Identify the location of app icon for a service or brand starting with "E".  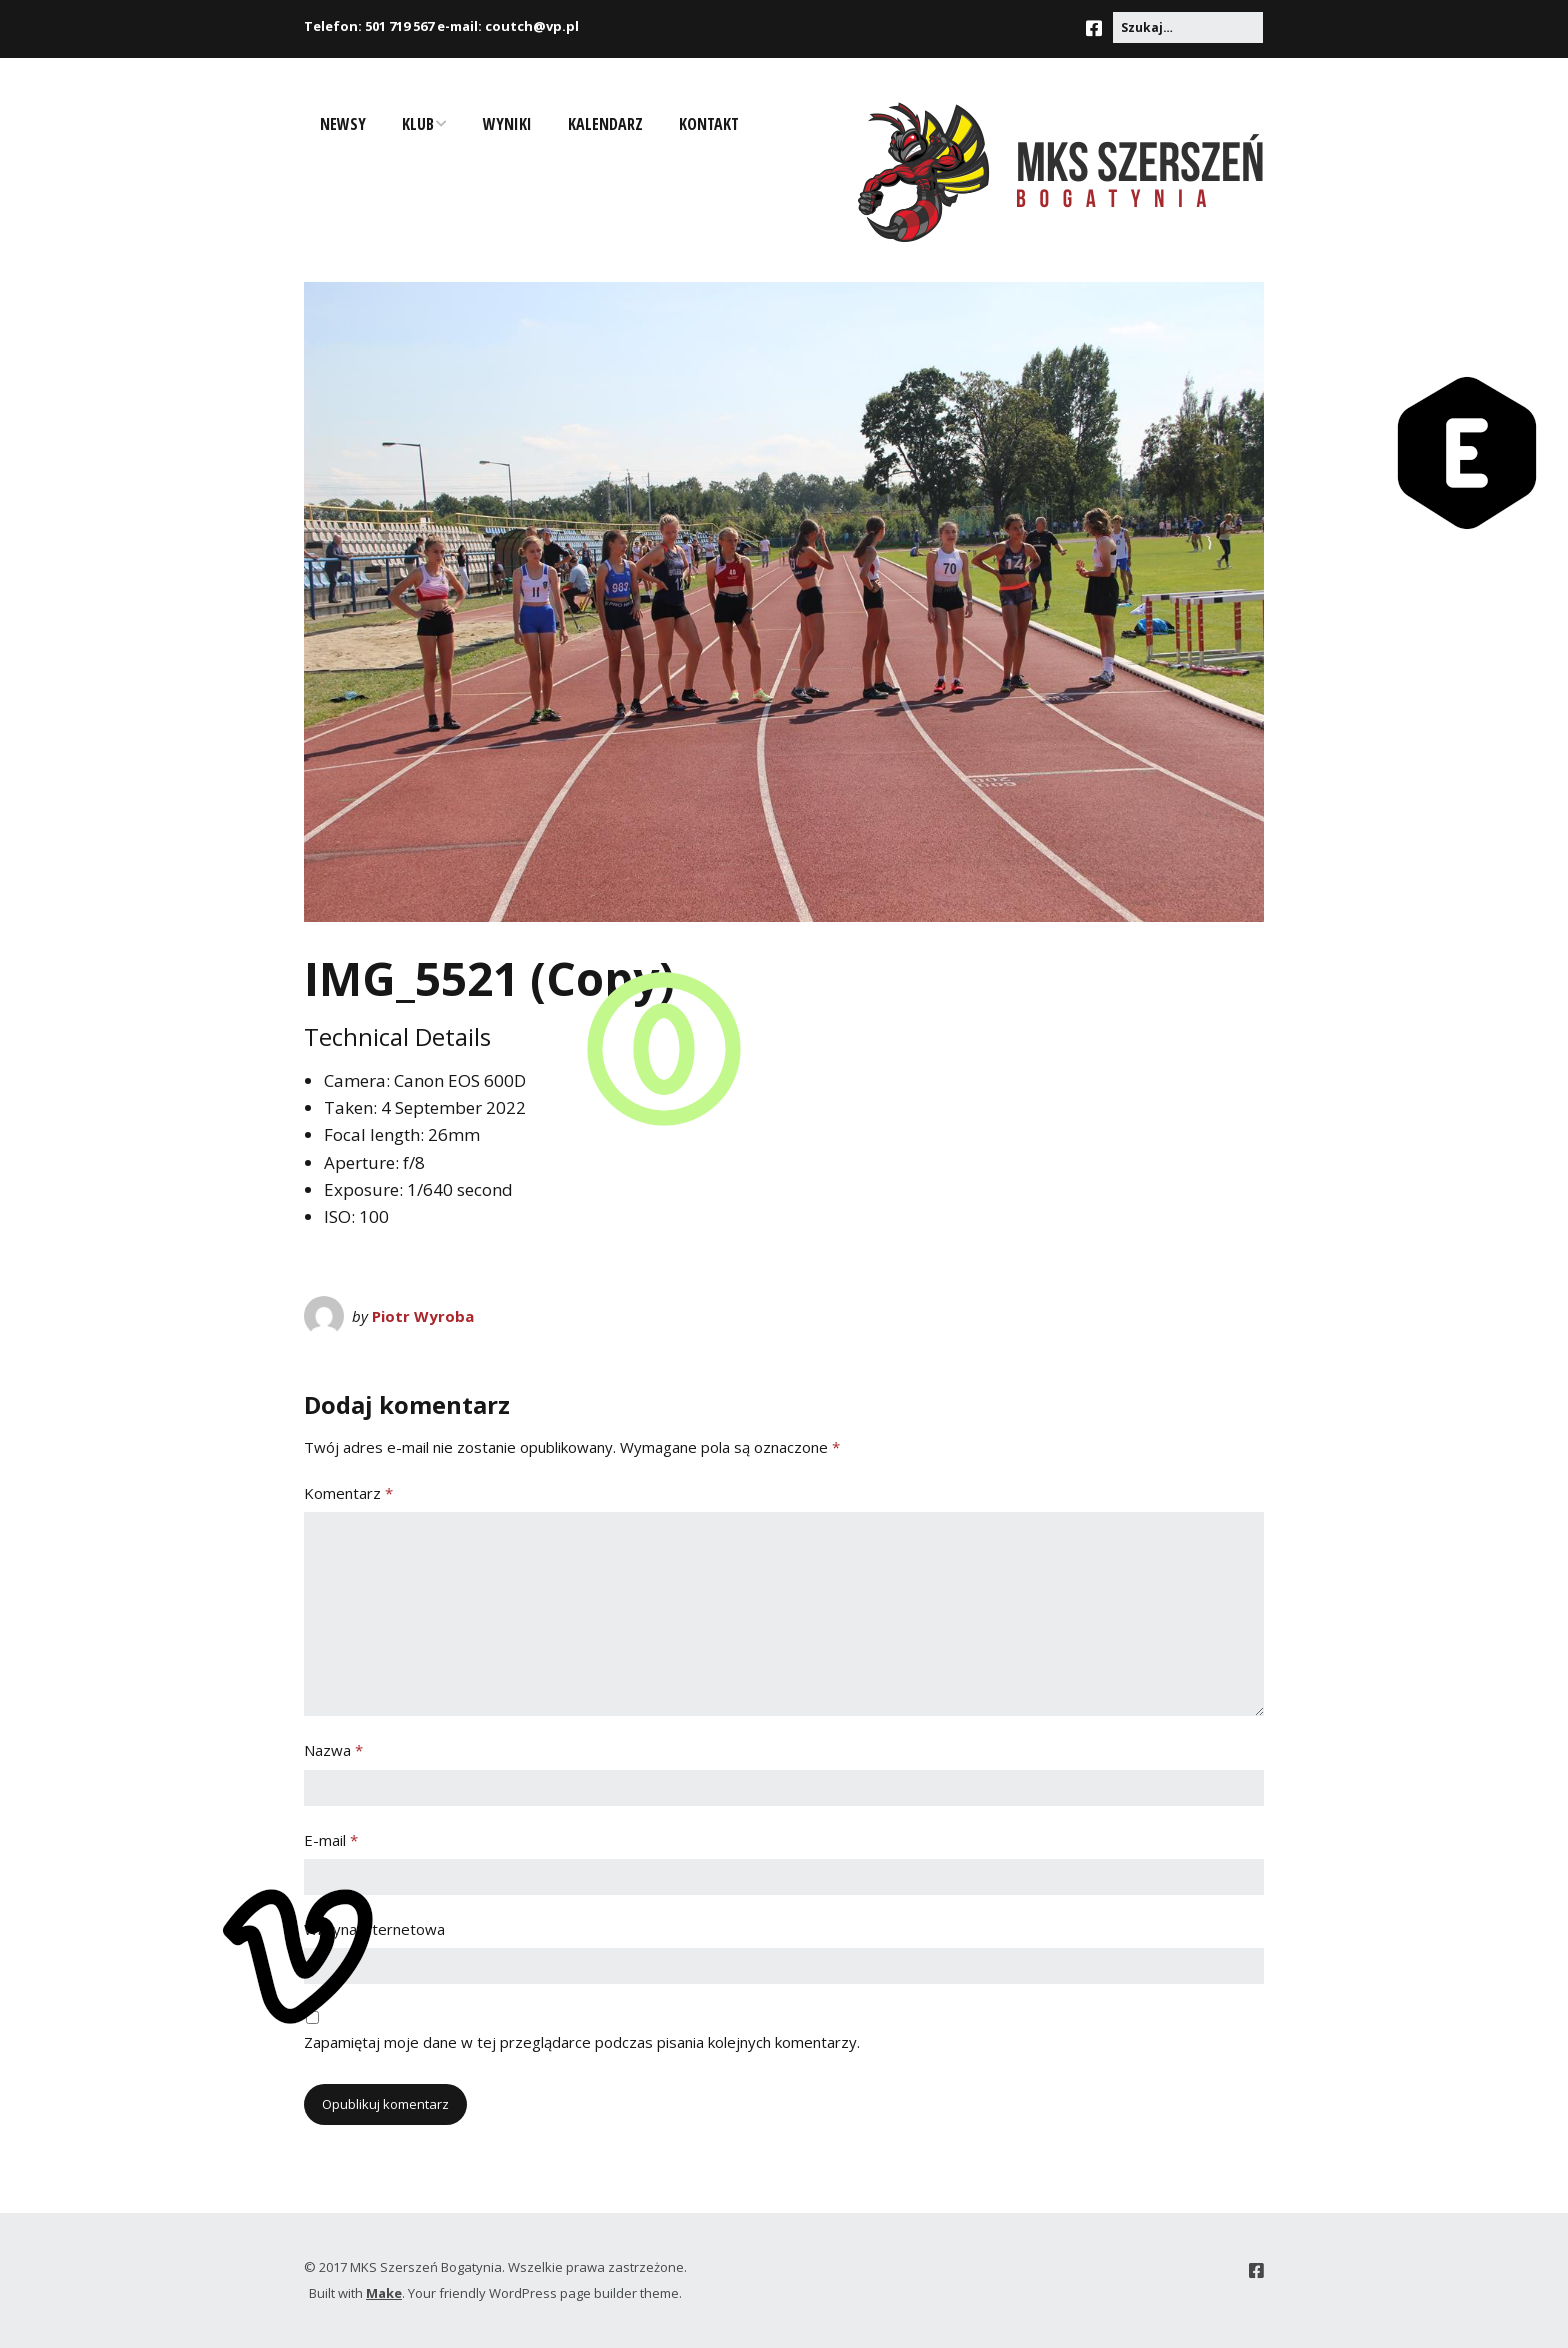
(1467, 453).